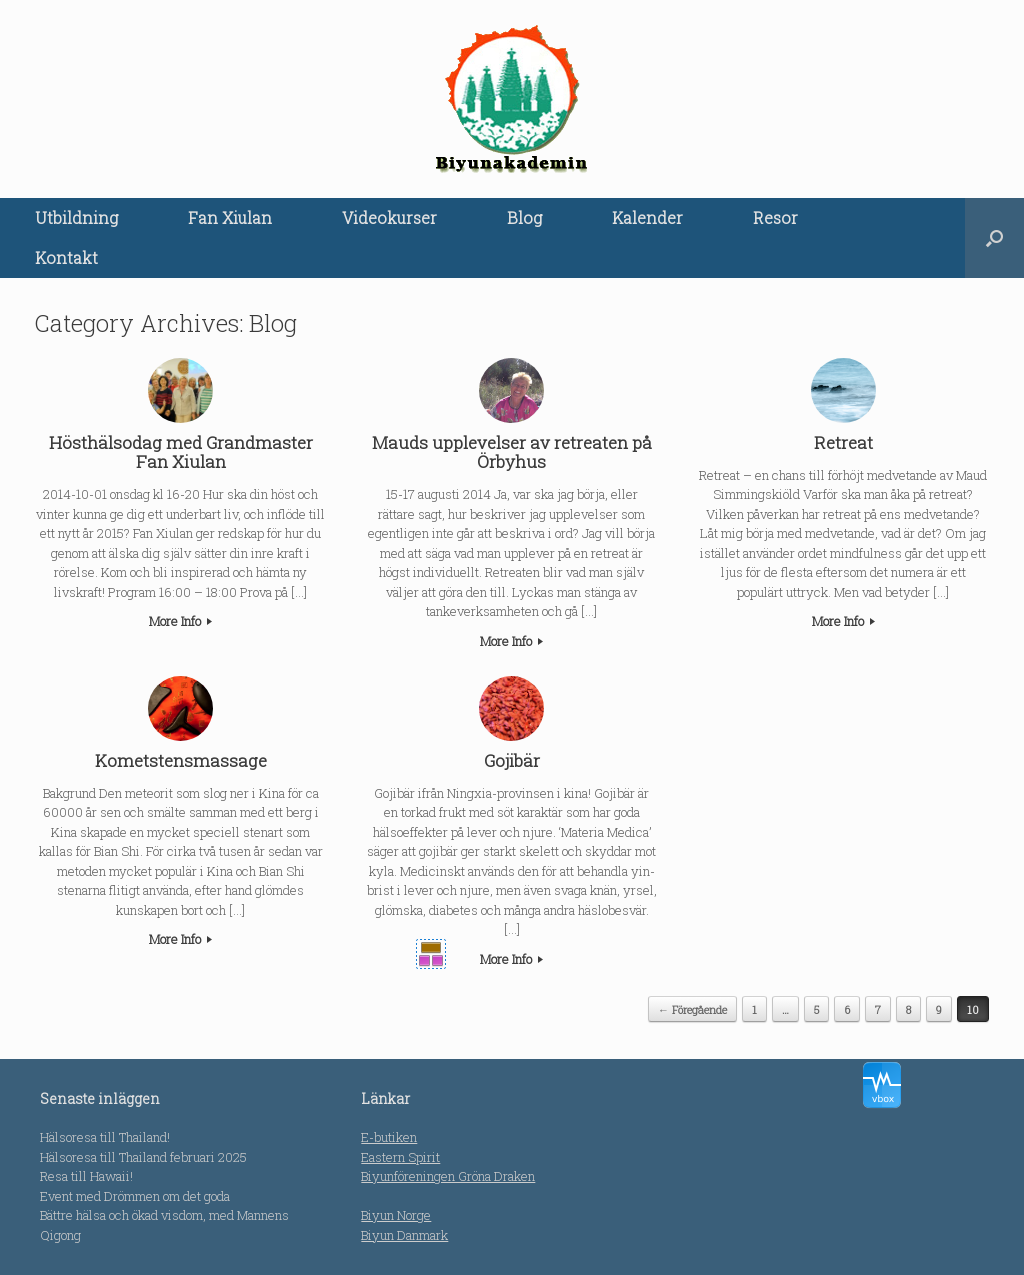 The width and height of the screenshot is (1024, 1275). I want to click on select all items in the current view, so click(431, 954).